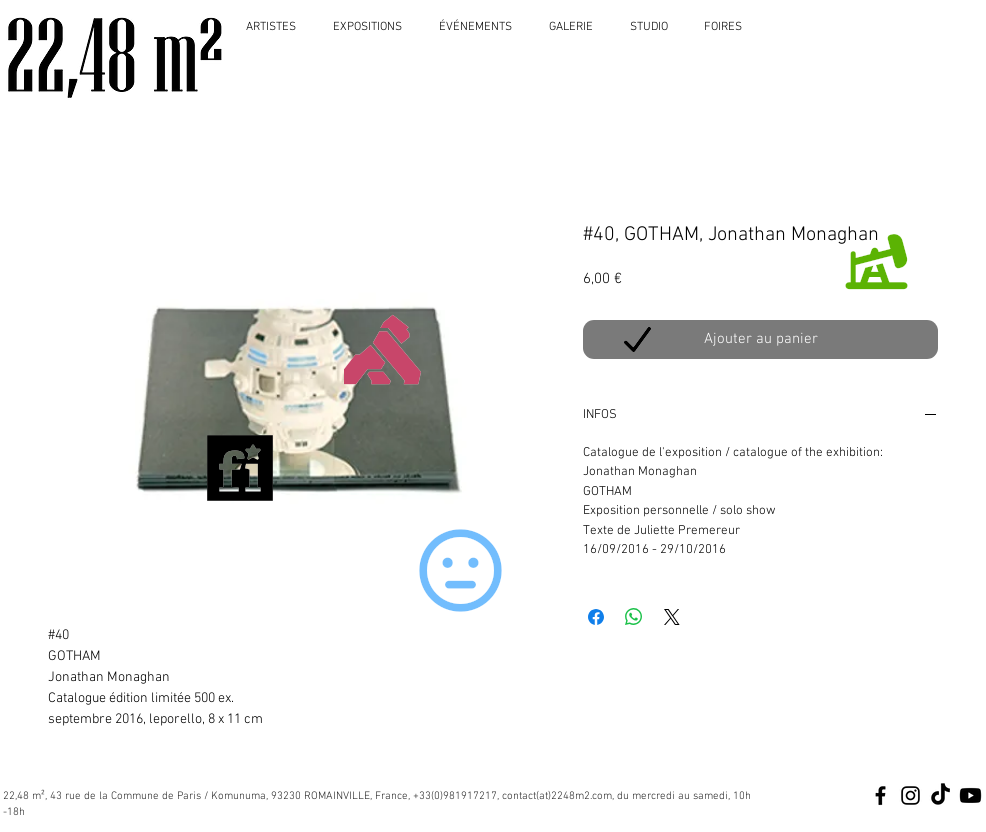 This screenshot has height=832, width=986. Describe the element at coordinates (240, 468) in the screenshot. I see `fonticons brand logo` at that location.